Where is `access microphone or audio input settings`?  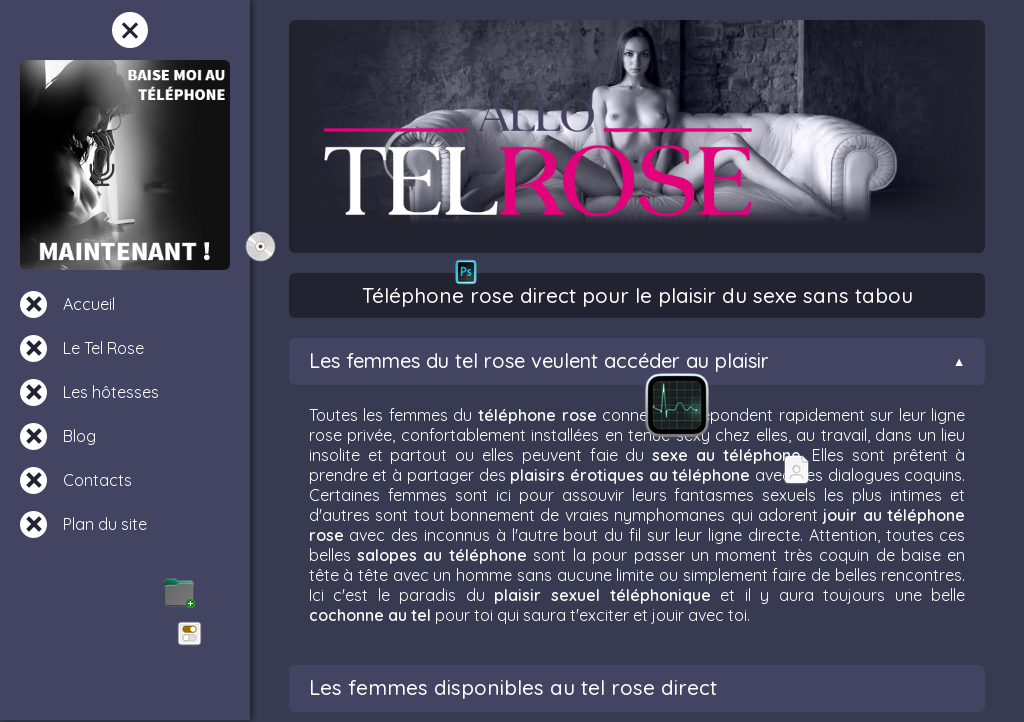 access microphone or audio input settings is located at coordinates (102, 166).